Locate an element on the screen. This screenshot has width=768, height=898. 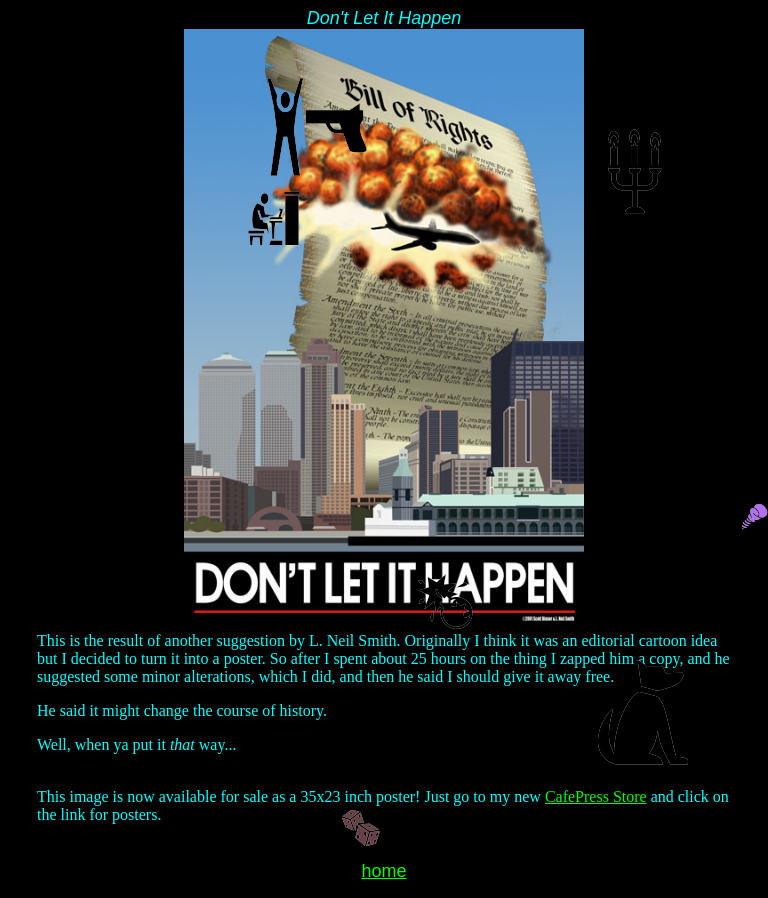
decorative lighting or ambiance setting is located at coordinates (634, 171).